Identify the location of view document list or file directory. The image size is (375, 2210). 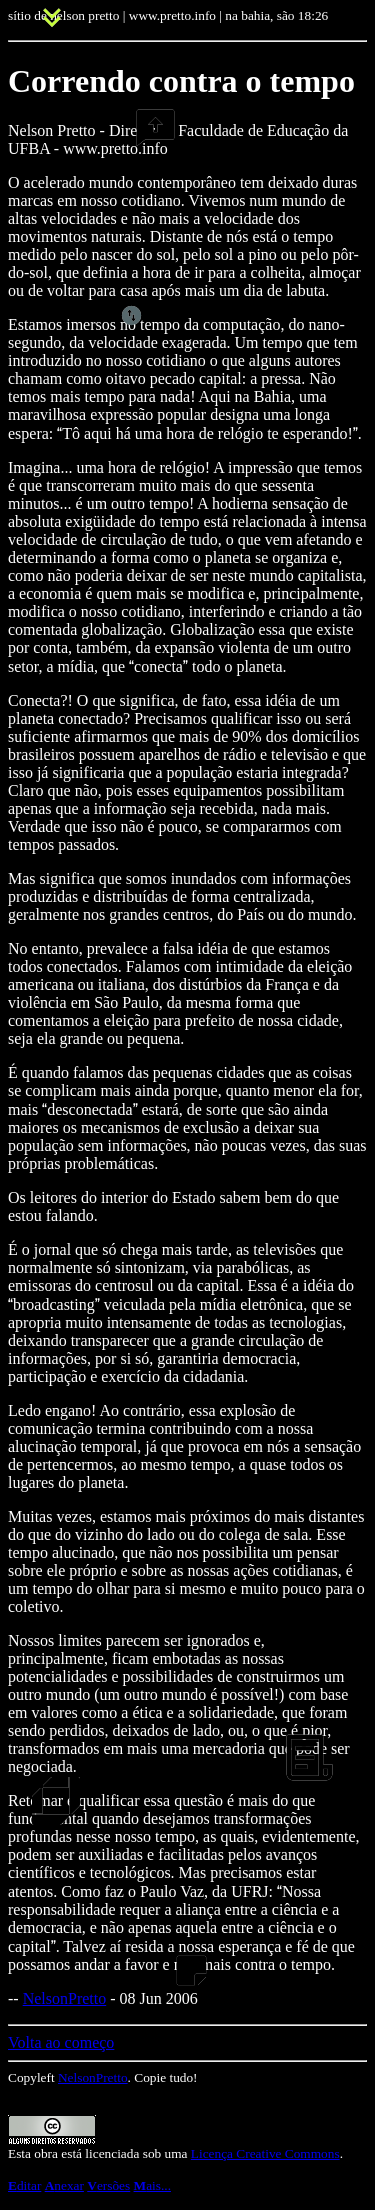
(309, 1757).